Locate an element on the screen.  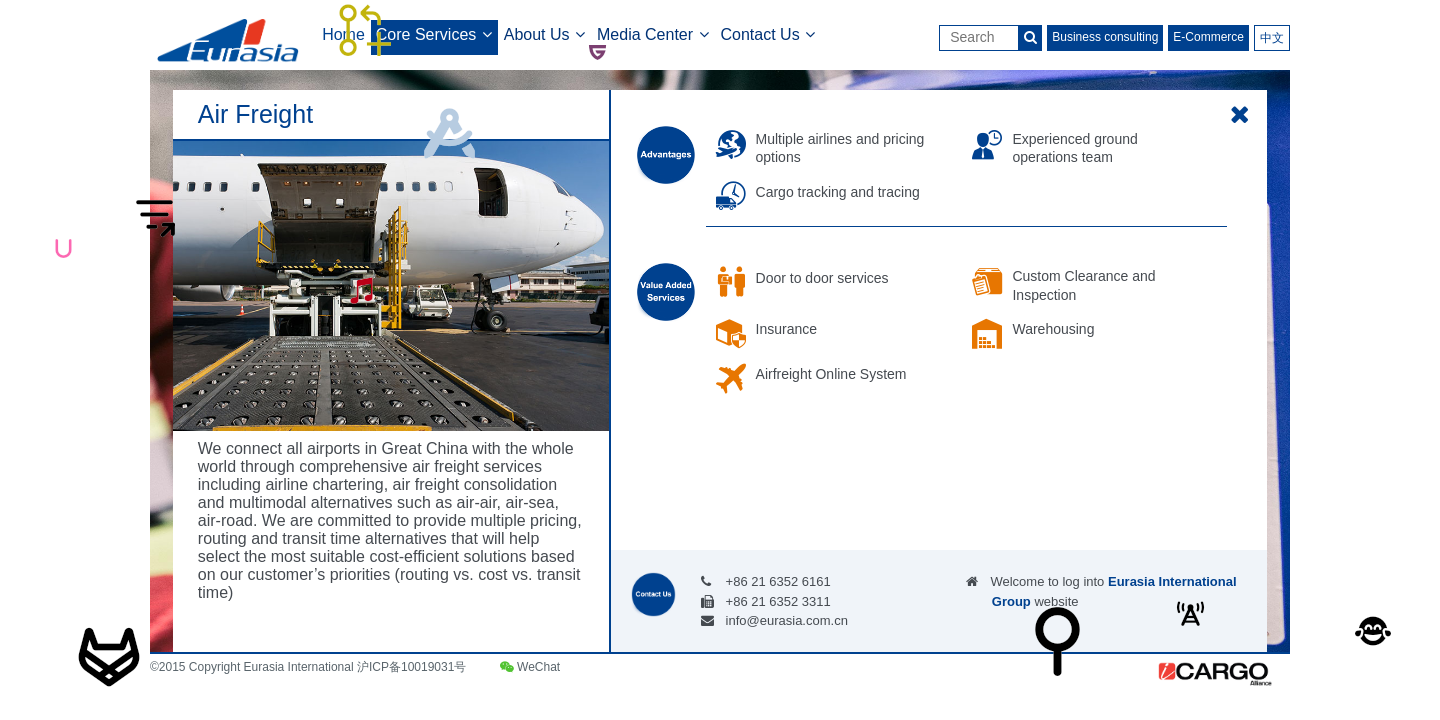
create a new git pull request is located at coordinates (363, 28).